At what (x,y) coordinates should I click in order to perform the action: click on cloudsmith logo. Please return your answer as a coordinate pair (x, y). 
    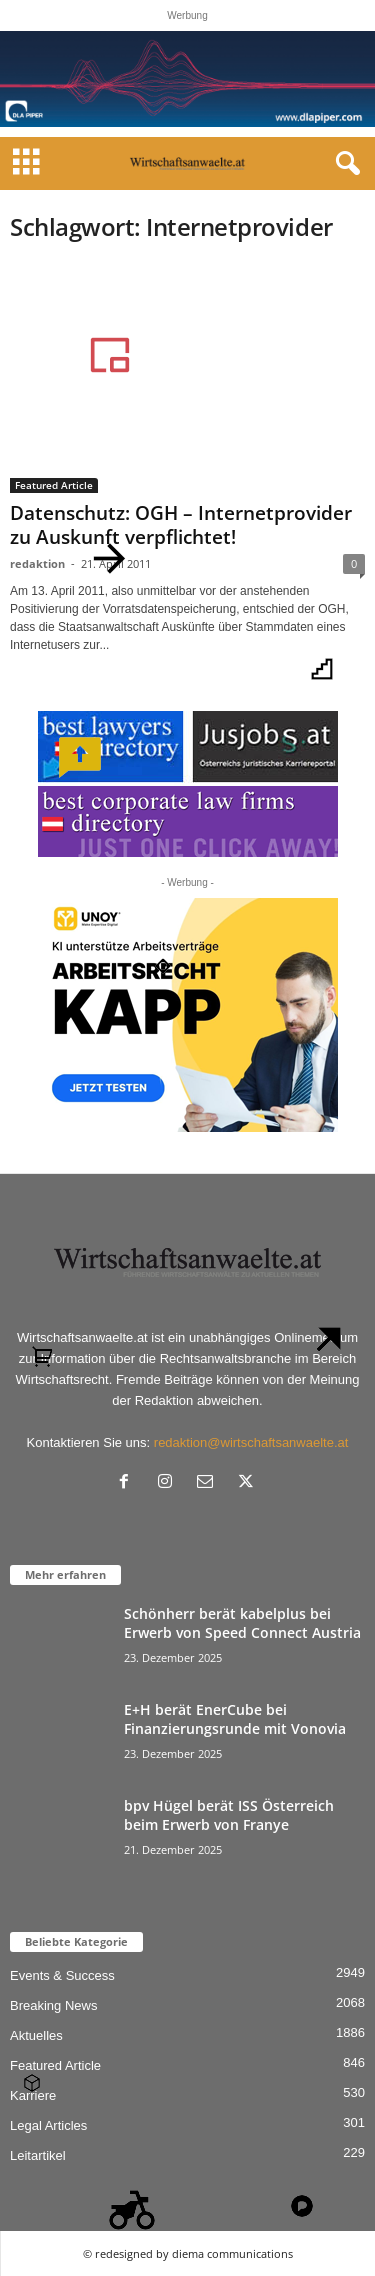
    Looking at the image, I should click on (163, 966).